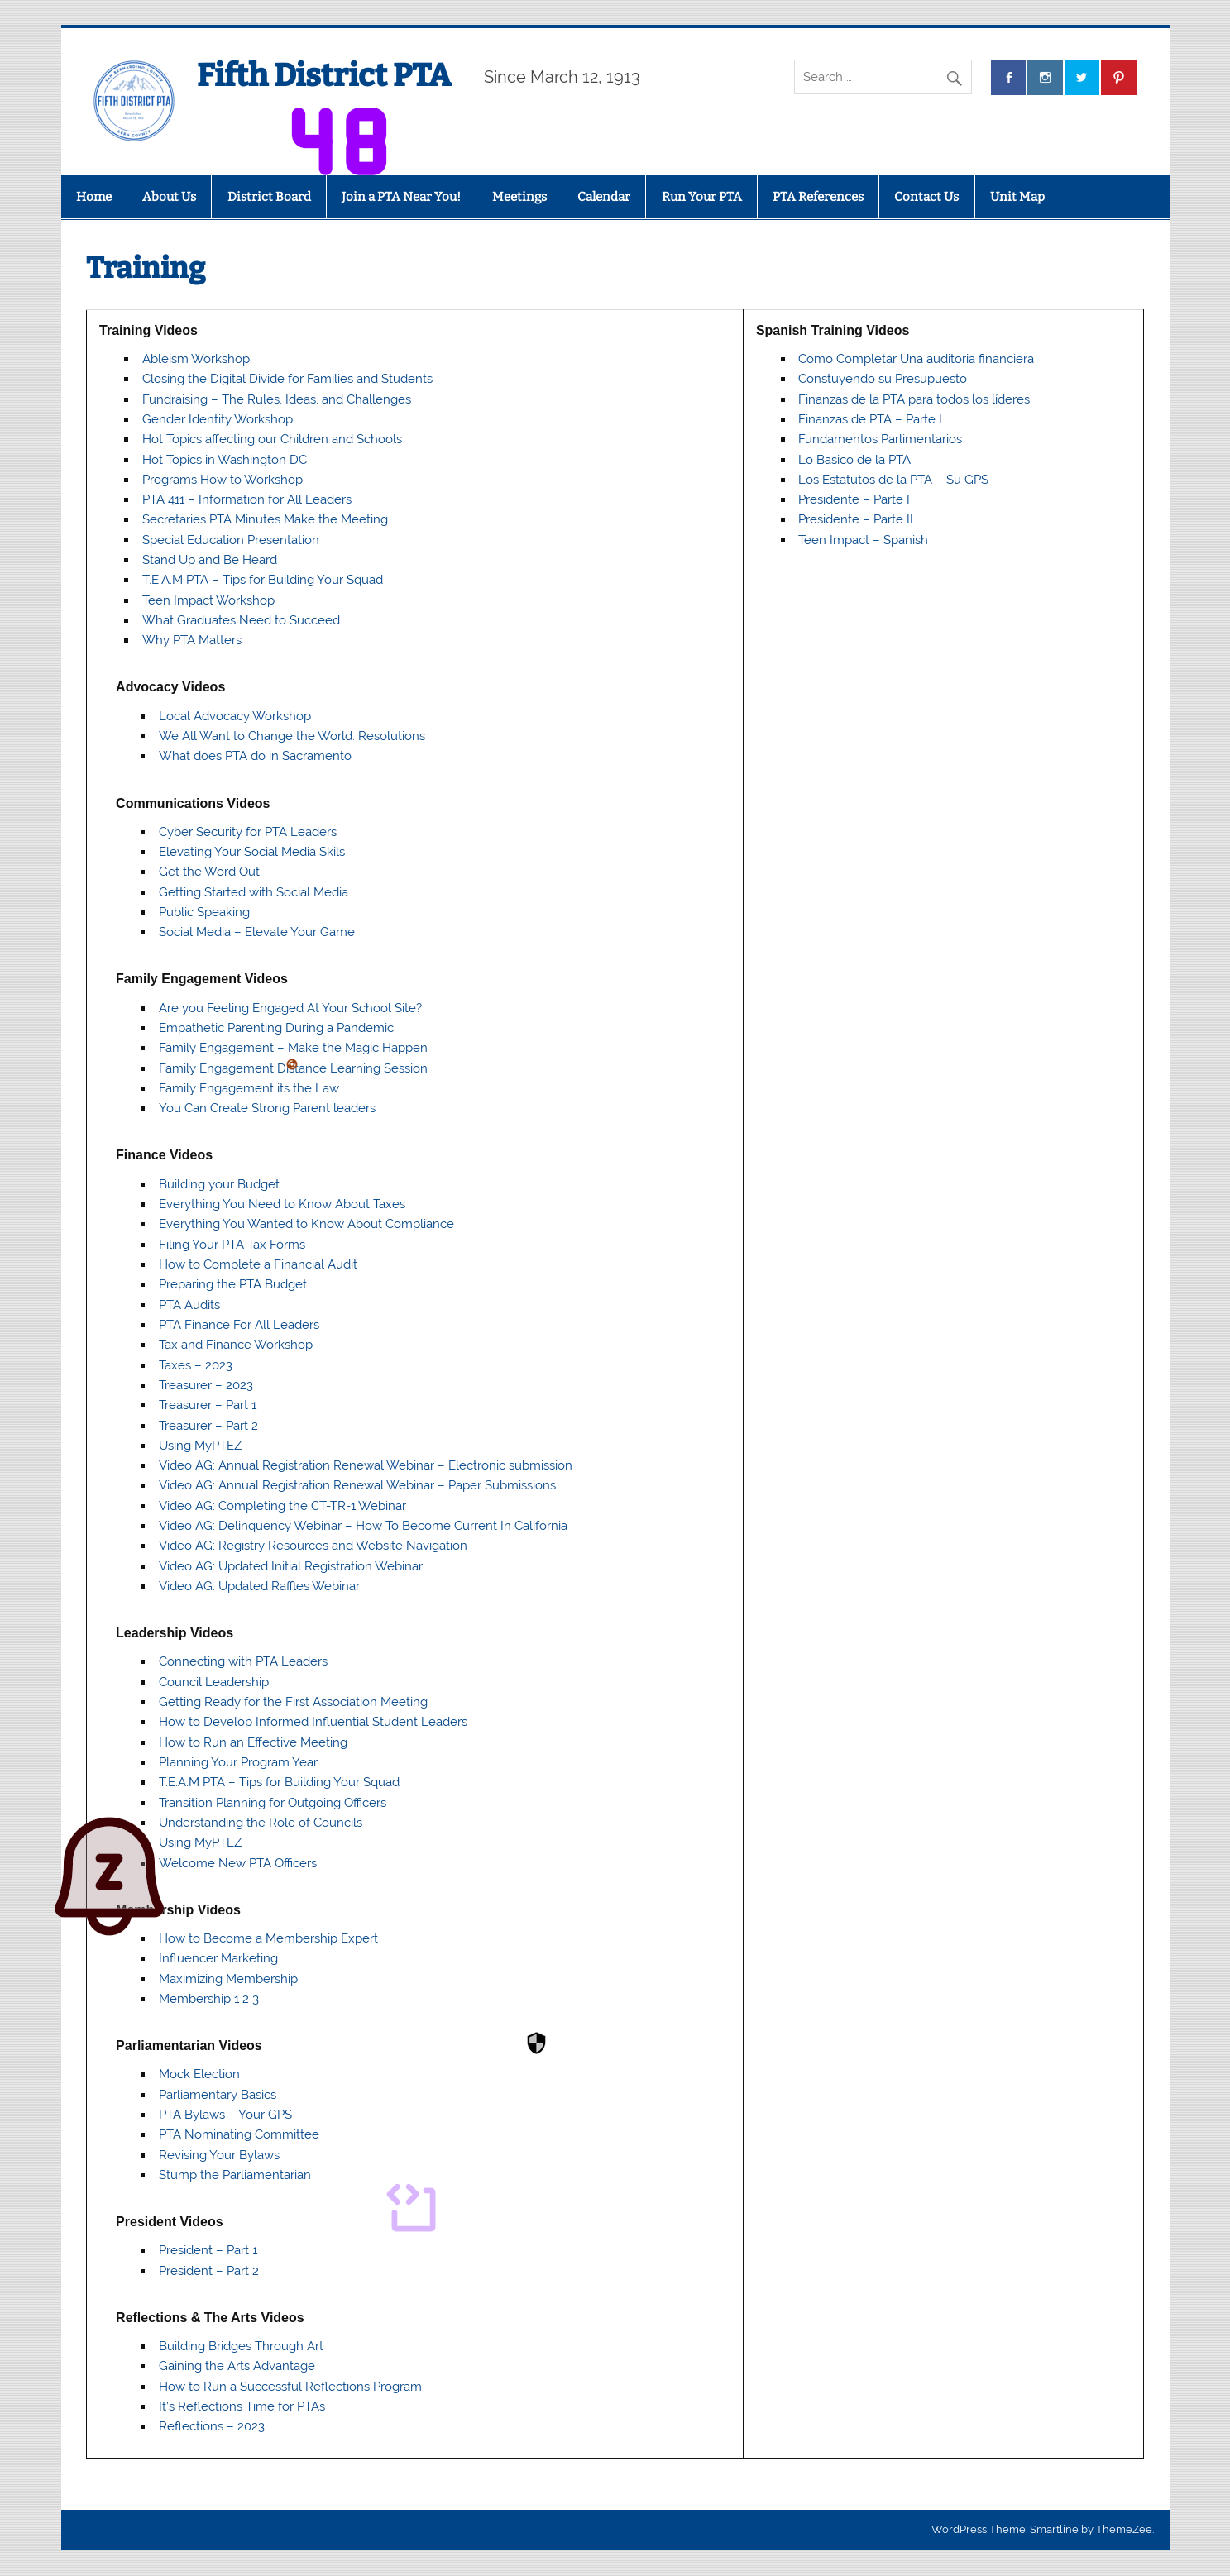 This screenshot has width=1230, height=2576. Describe the element at coordinates (414, 2210) in the screenshot. I see `insert a code block or snippet` at that location.